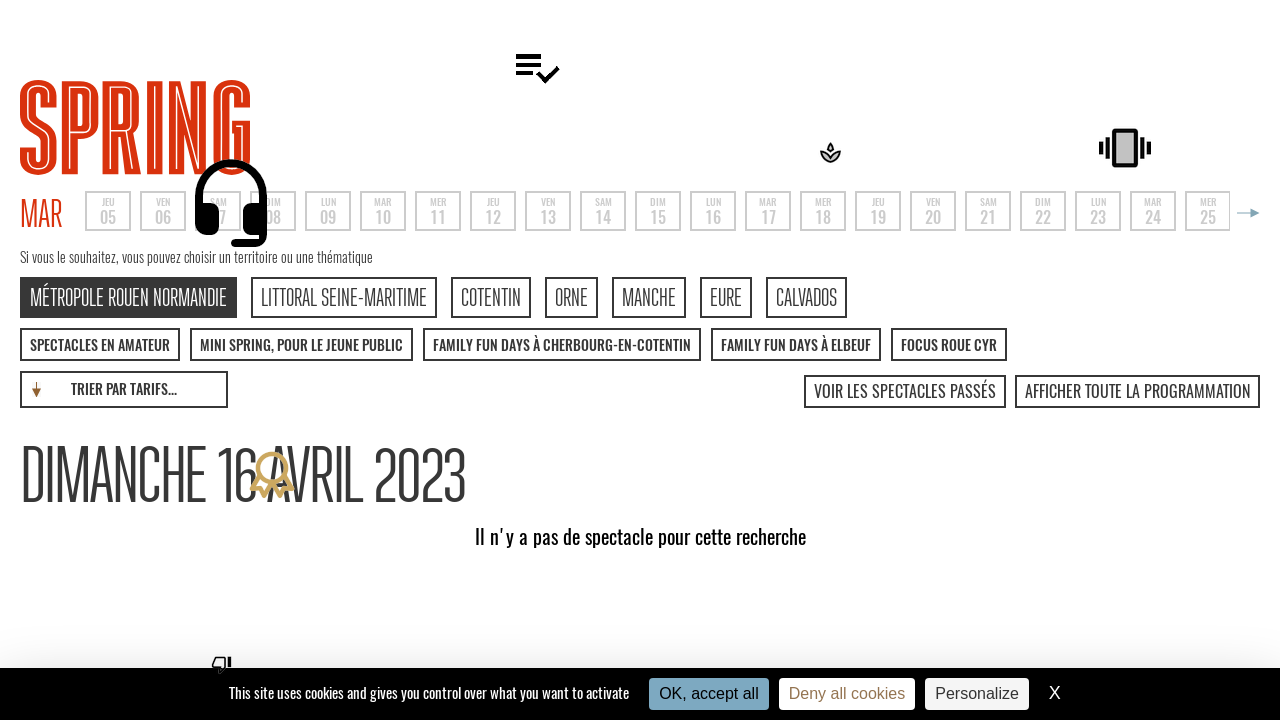 The width and height of the screenshot is (1280, 720). Describe the element at coordinates (1125, 148) in the screenshot. I see `enable vibration mode on device` at that location.